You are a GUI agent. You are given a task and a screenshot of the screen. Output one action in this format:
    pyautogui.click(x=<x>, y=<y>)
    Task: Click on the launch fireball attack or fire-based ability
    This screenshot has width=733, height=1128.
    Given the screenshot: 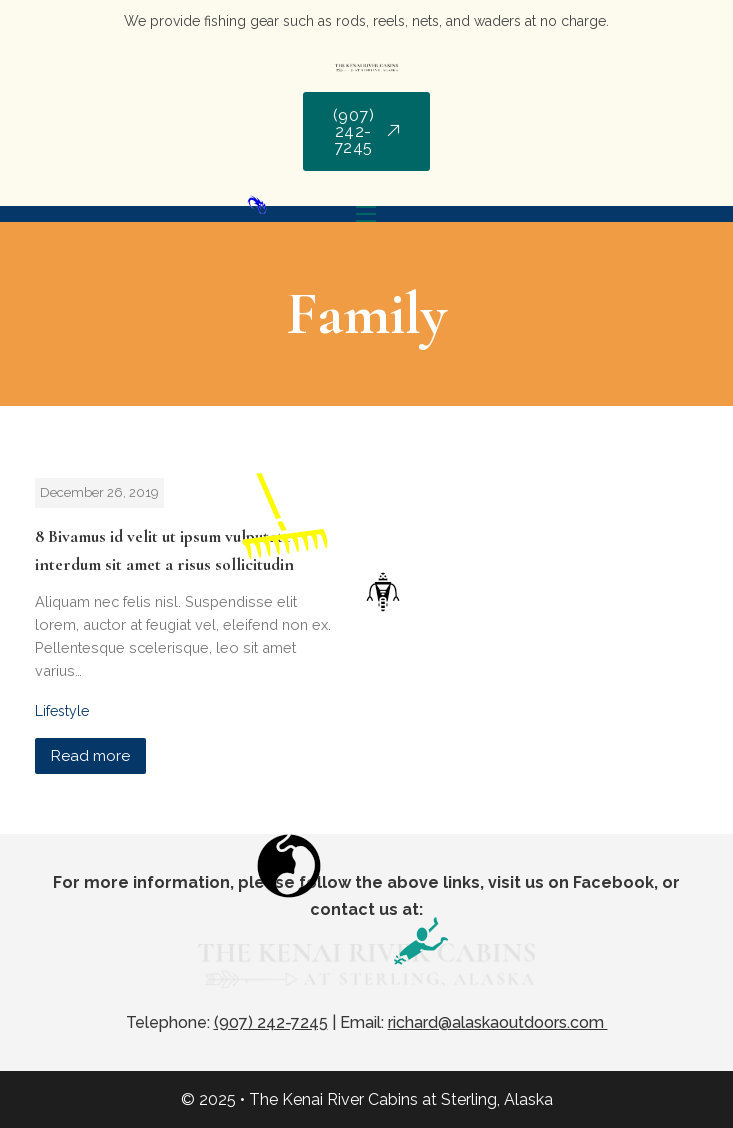 What is the action you would take?
    pyautogui.click(x=257, y=205)
    